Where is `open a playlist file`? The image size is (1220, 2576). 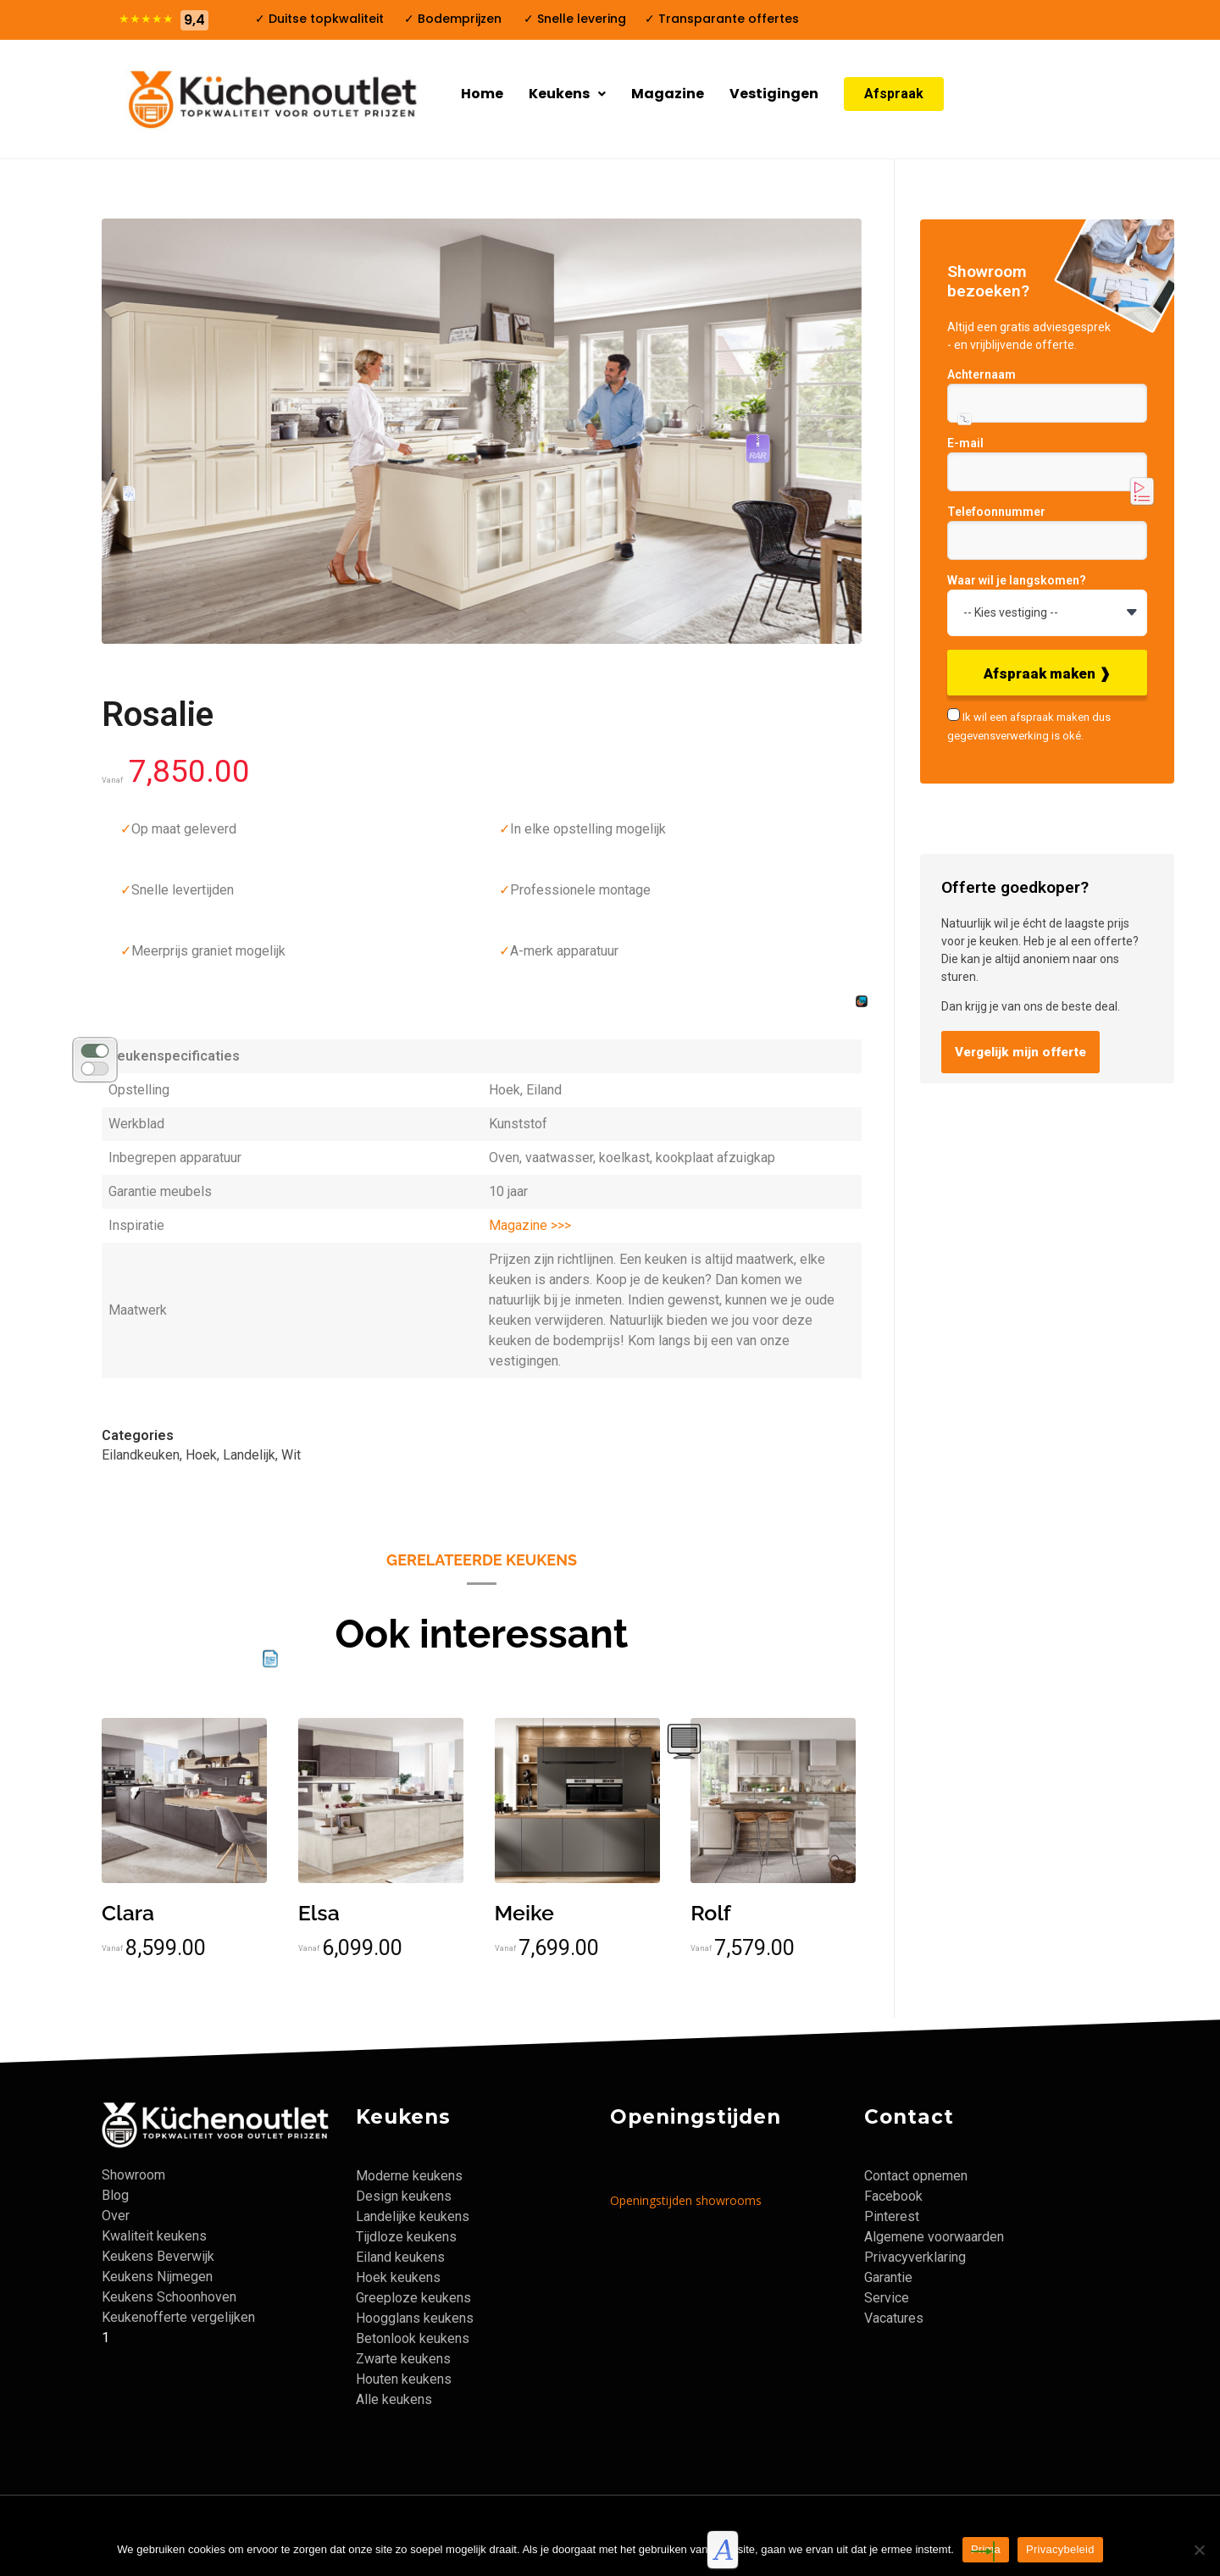 open a playlist file is located at coordinates (1142, 491).